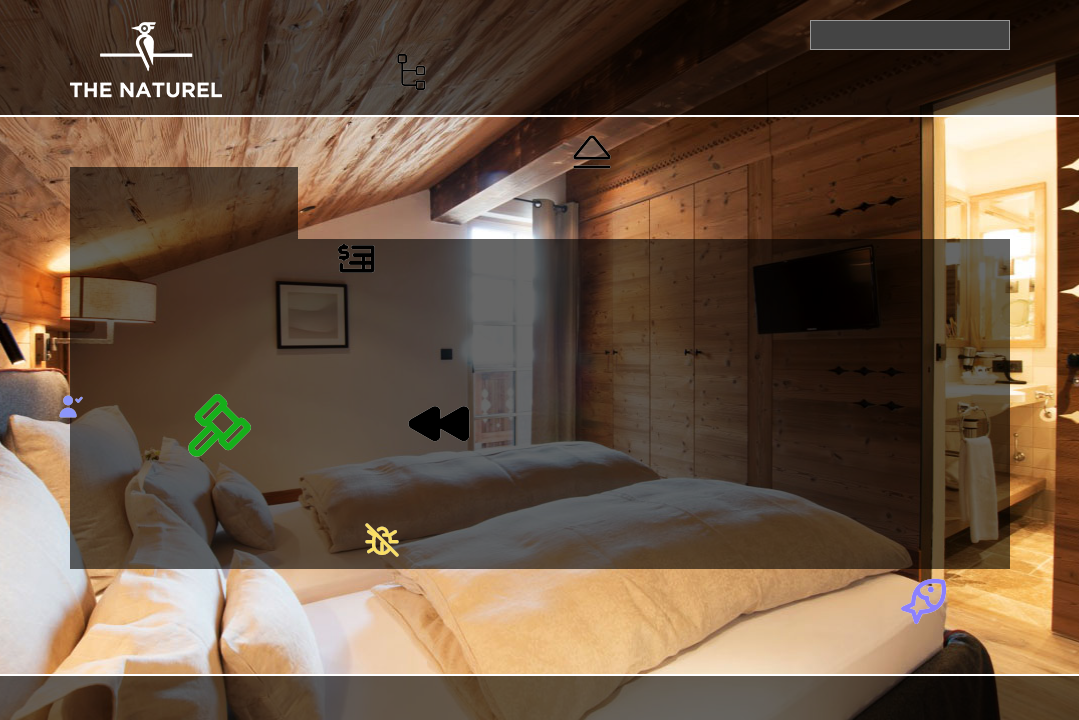  What do you see at coordinates (925, 599) in the screenshot?
I see `browse seafood or fish-related content` at bounding box center [925, 599].